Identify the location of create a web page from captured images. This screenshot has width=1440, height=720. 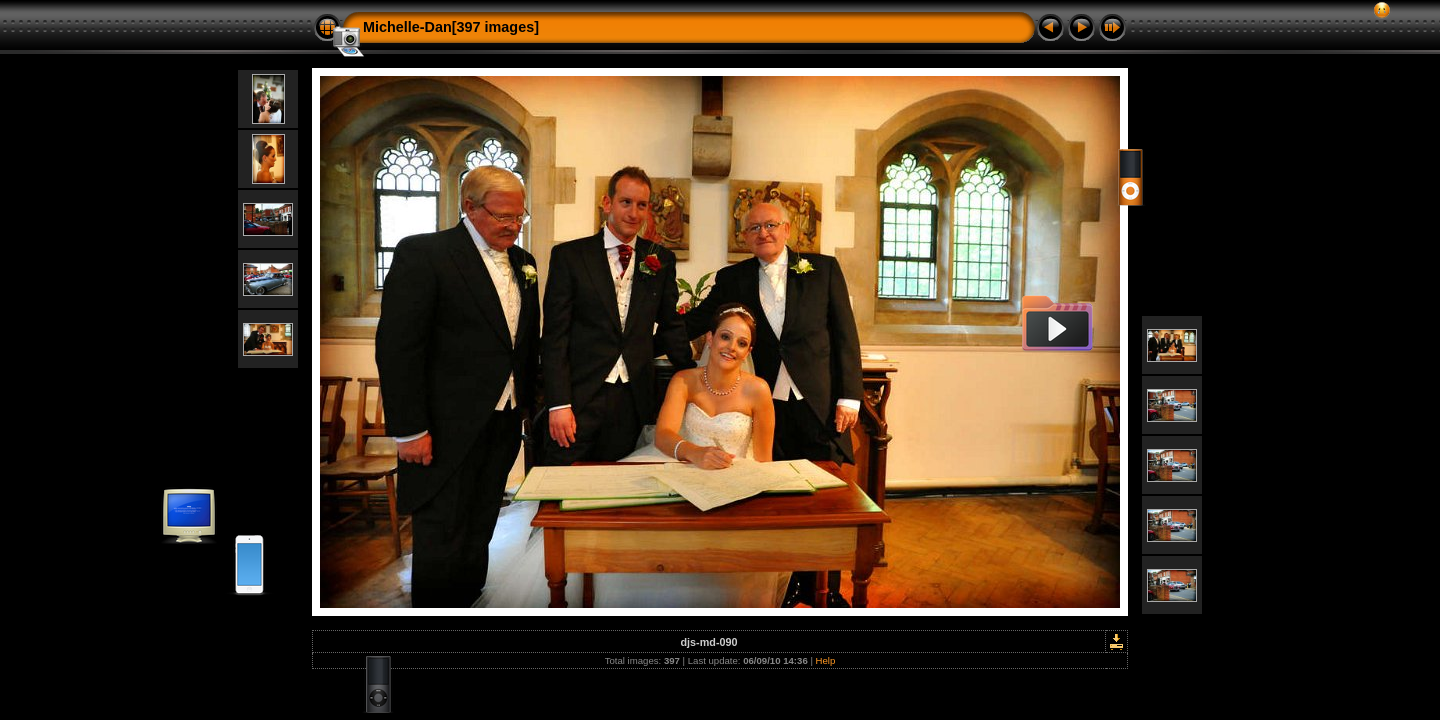
(346, 41).